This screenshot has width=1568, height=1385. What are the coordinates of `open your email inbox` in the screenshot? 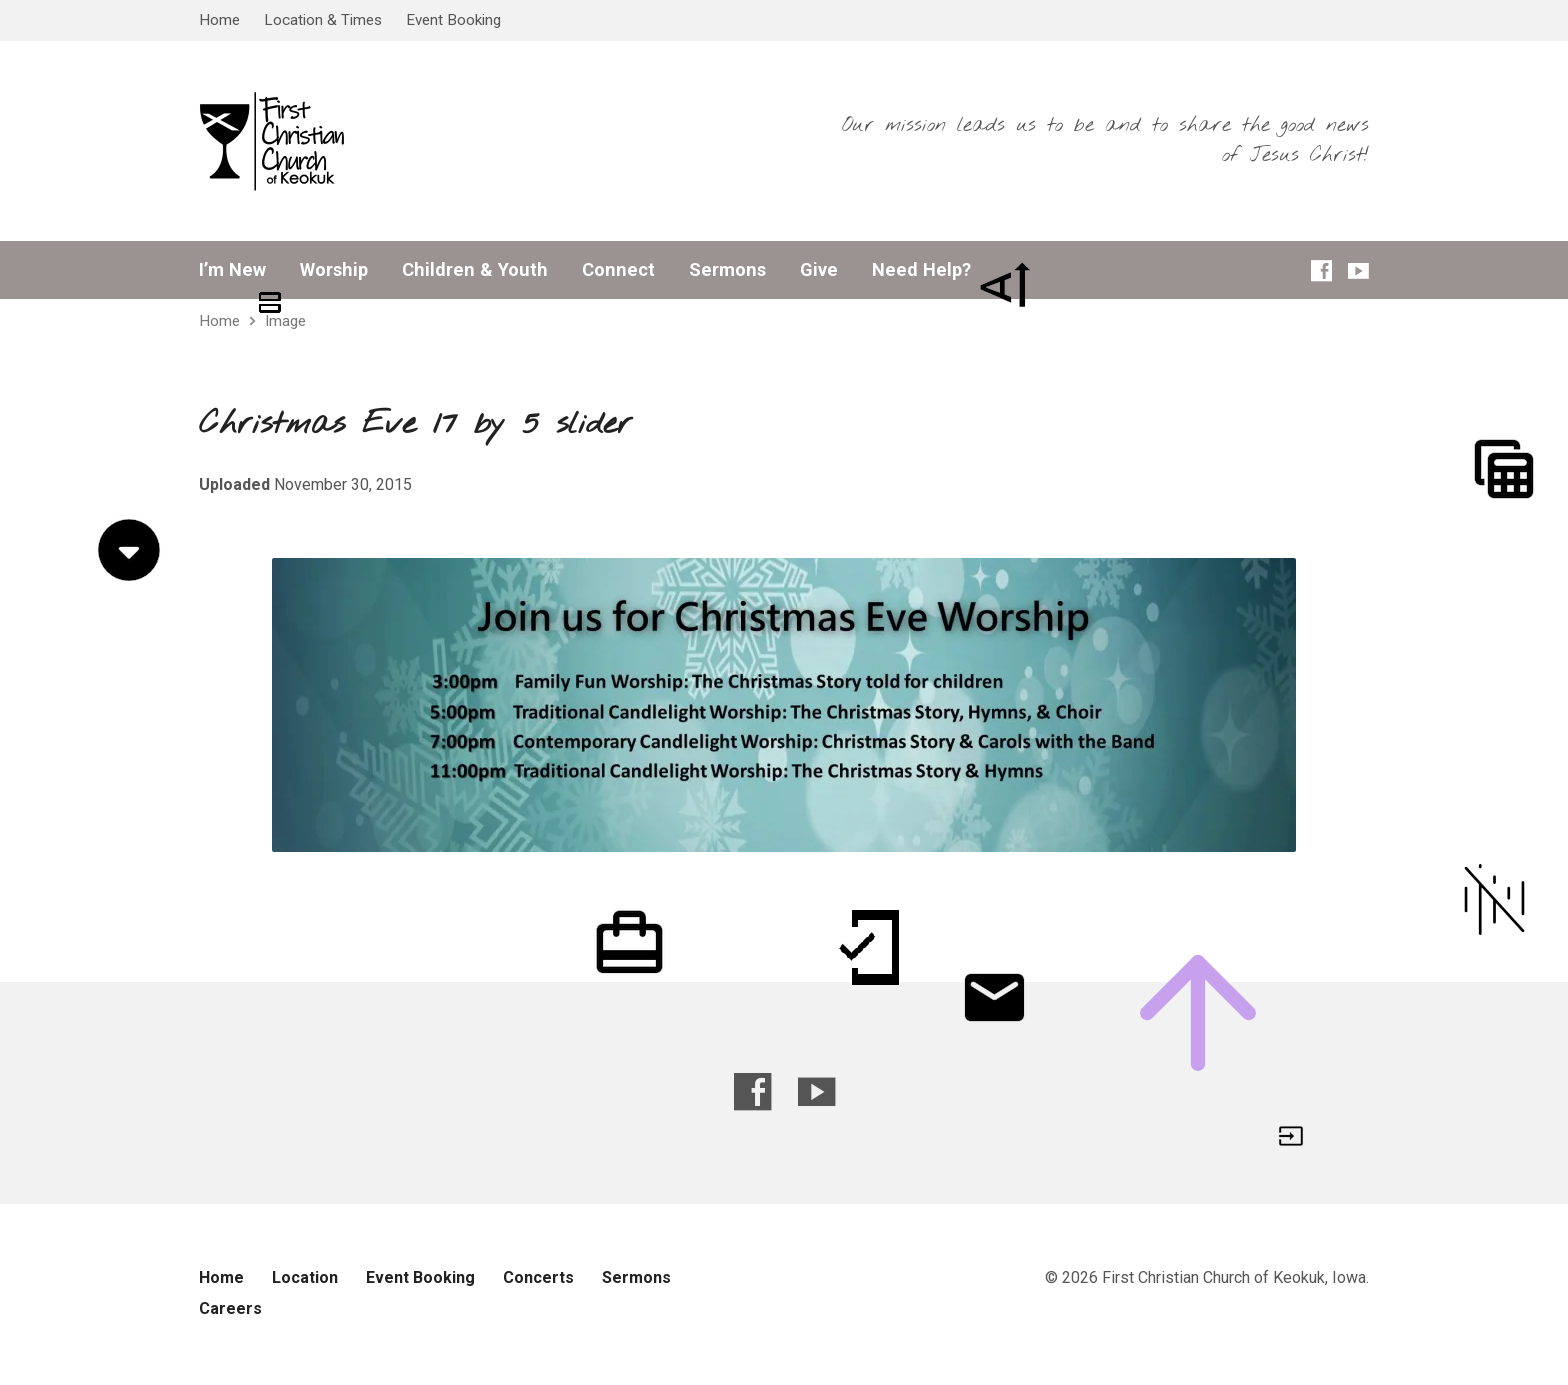 It's located at (994, 997).